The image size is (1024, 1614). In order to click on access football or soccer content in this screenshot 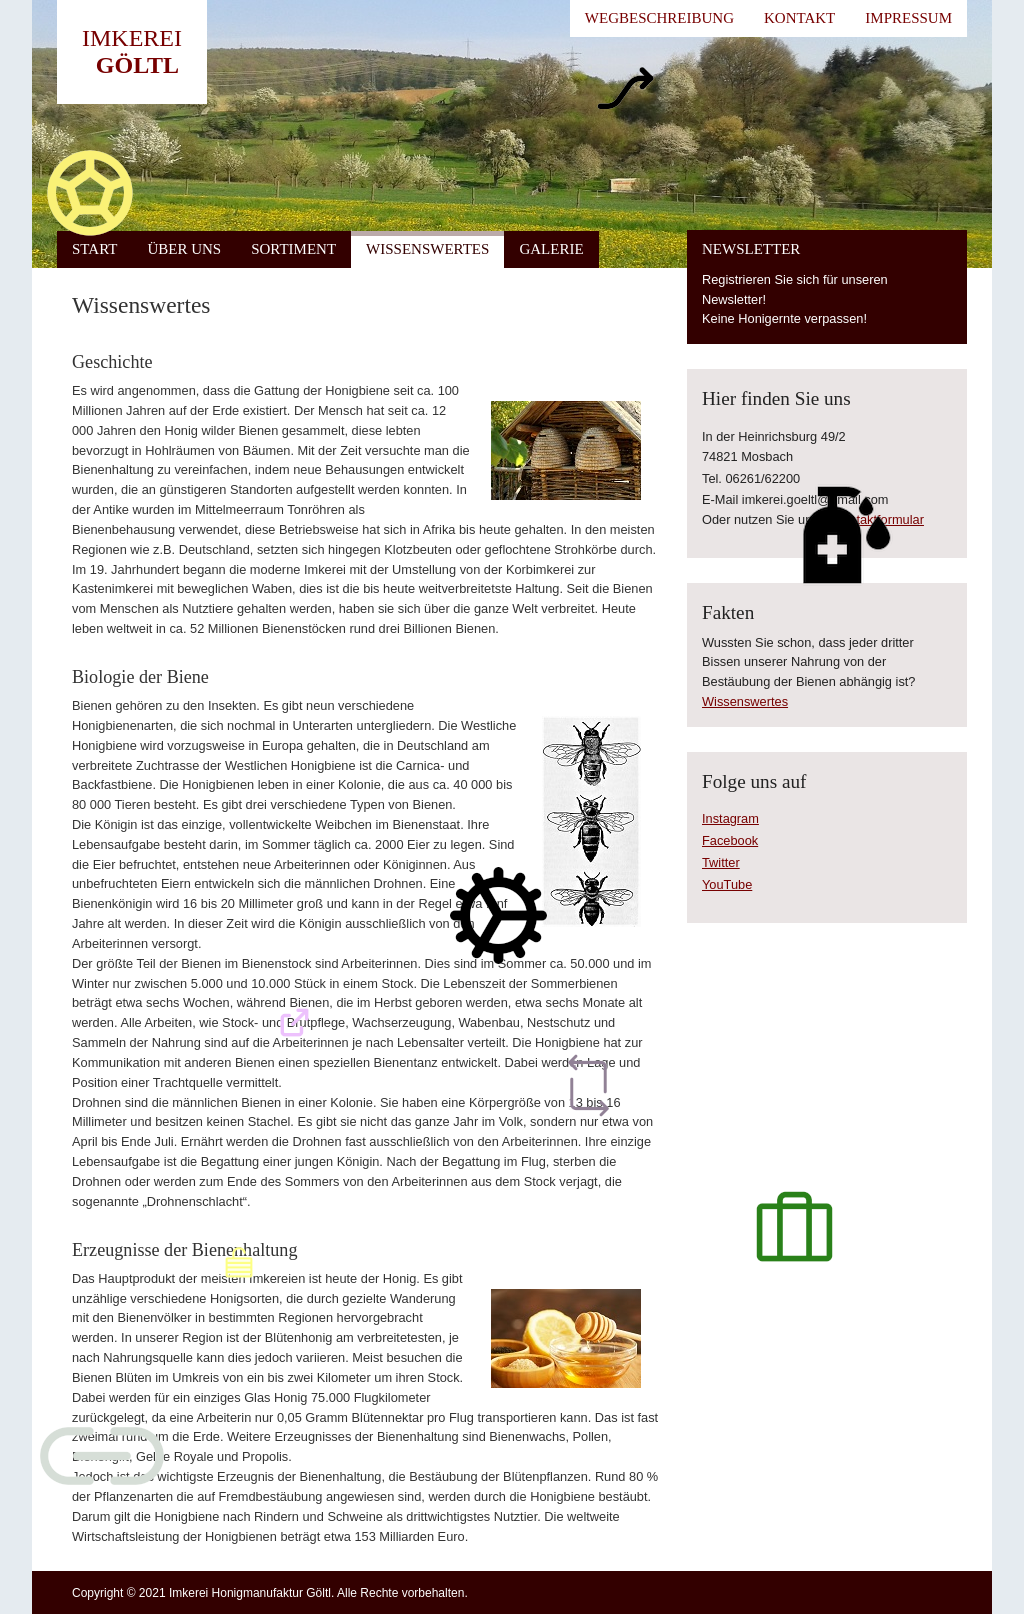, I will do `click(90, 193)`.